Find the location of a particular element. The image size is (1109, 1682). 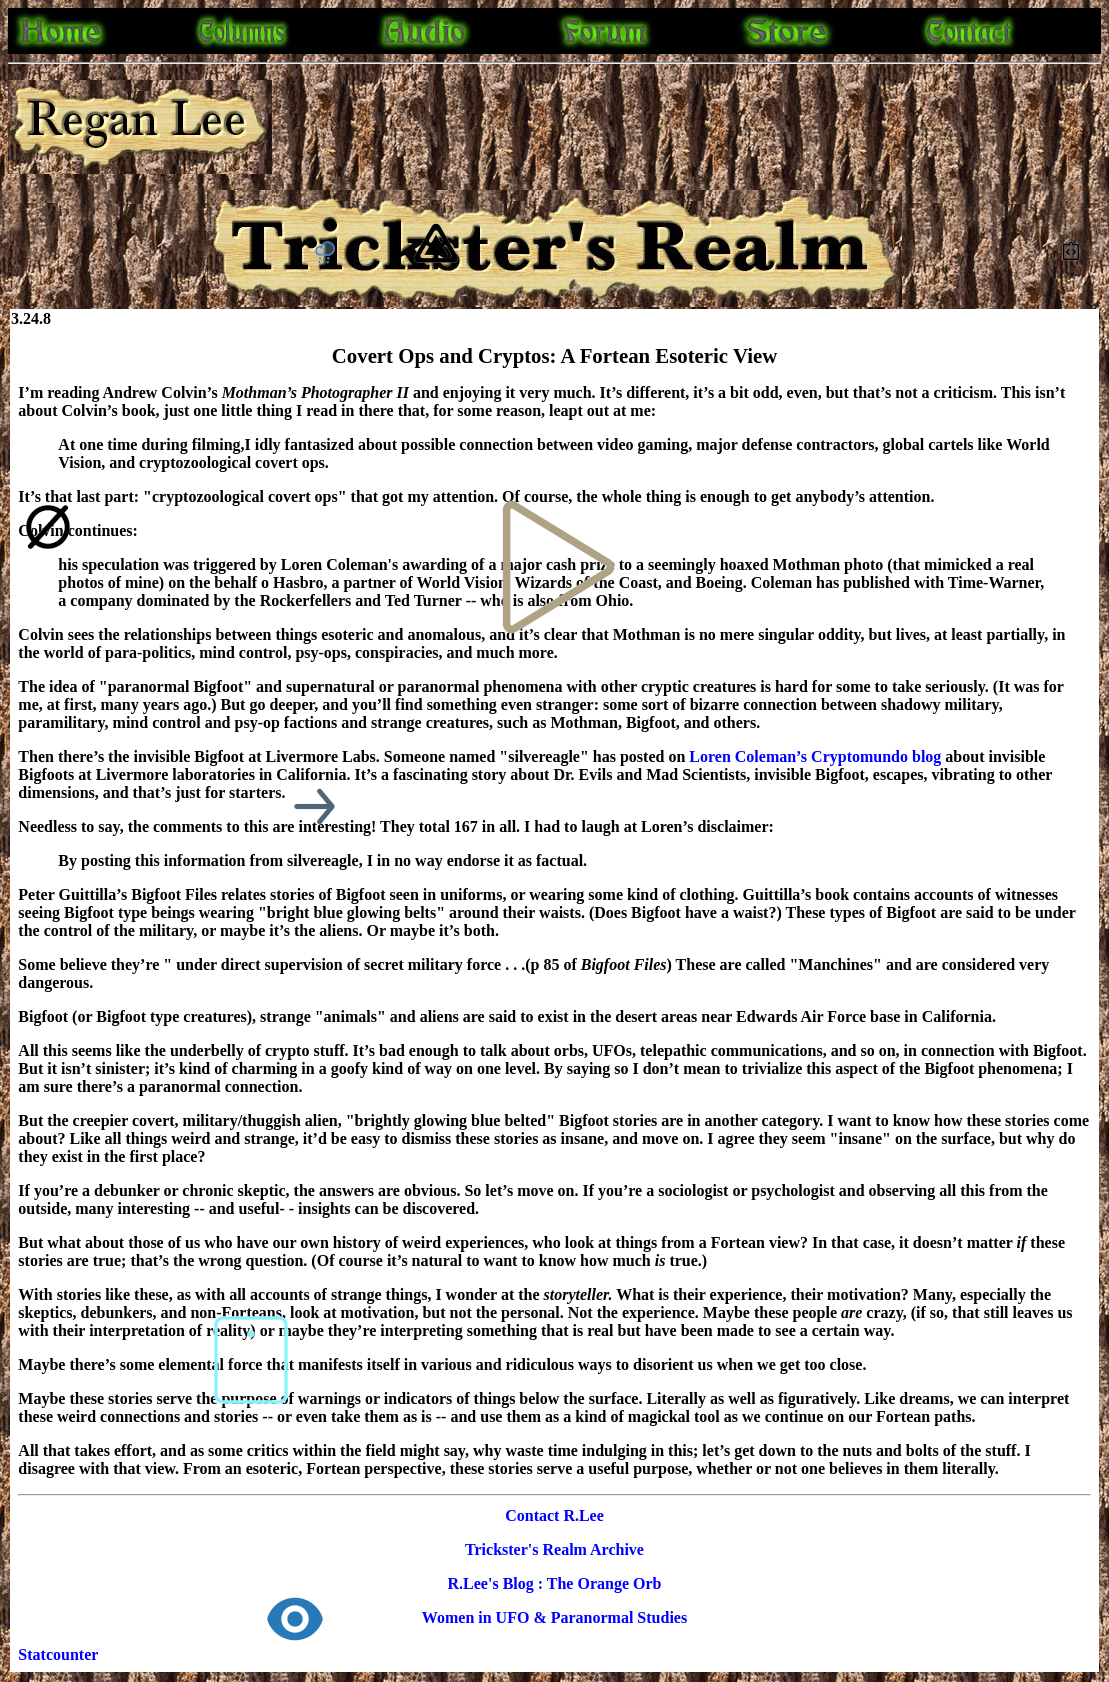

view integration instructions or code snippets is located at coordinates (1071, 252).